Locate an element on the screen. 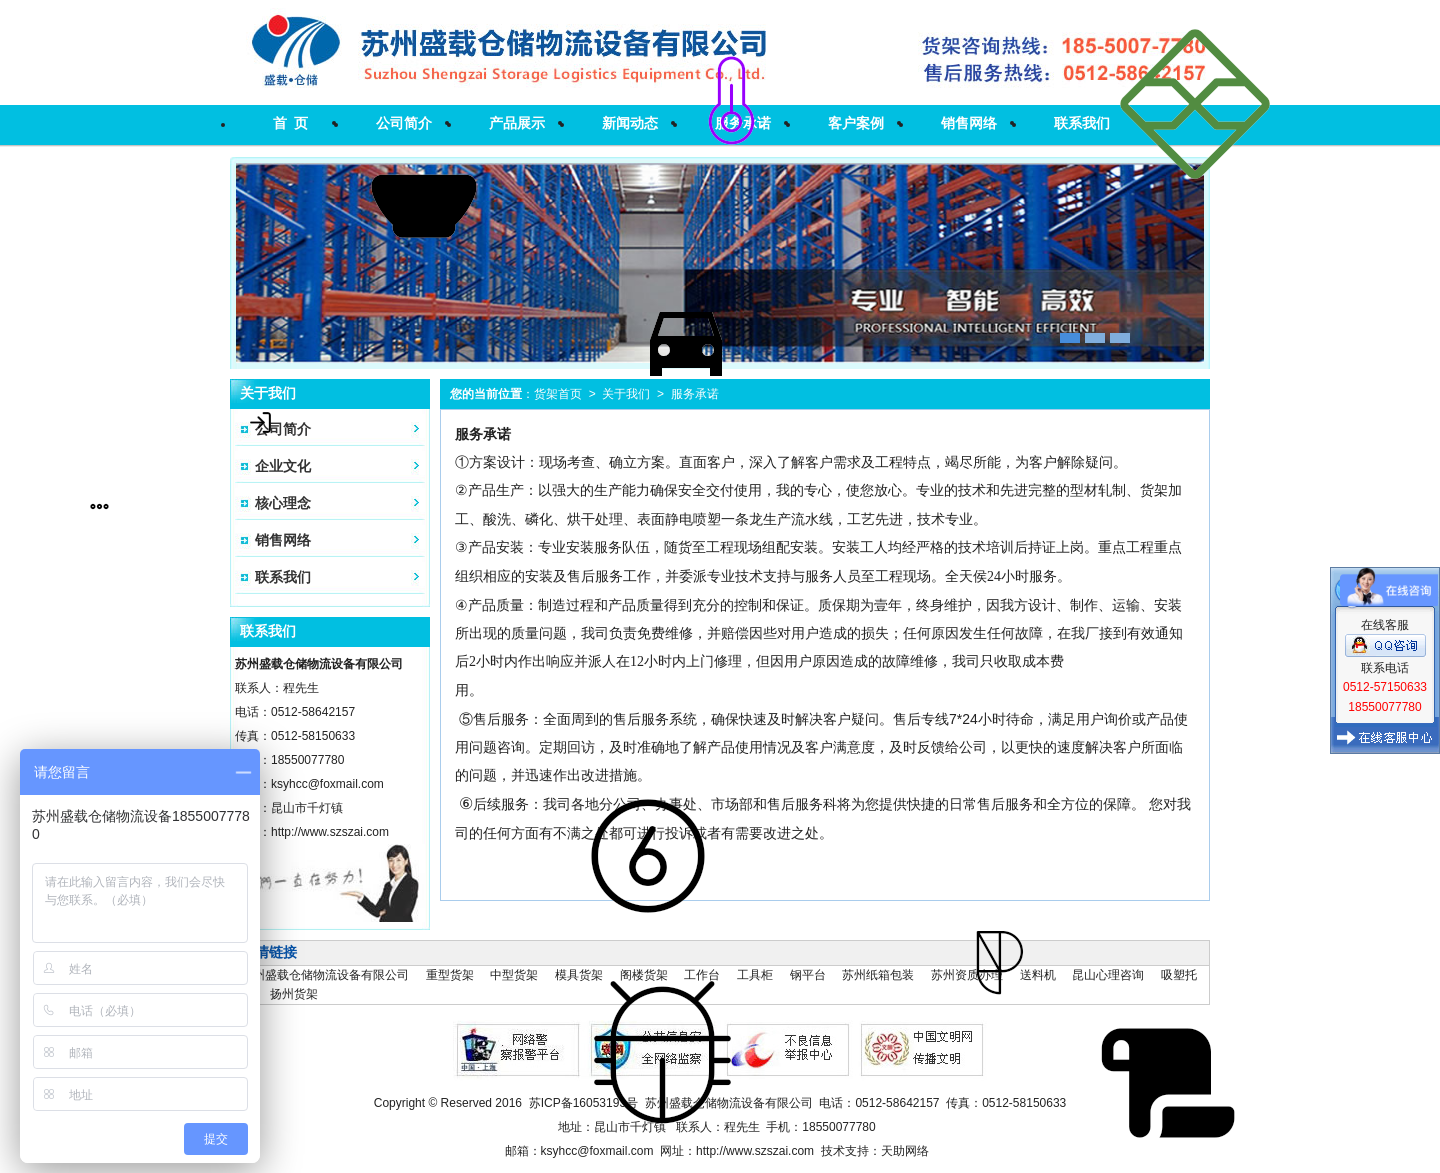 The image size is (1440, 1173). phosphor icons library logo is located at coordinates (995, 959).